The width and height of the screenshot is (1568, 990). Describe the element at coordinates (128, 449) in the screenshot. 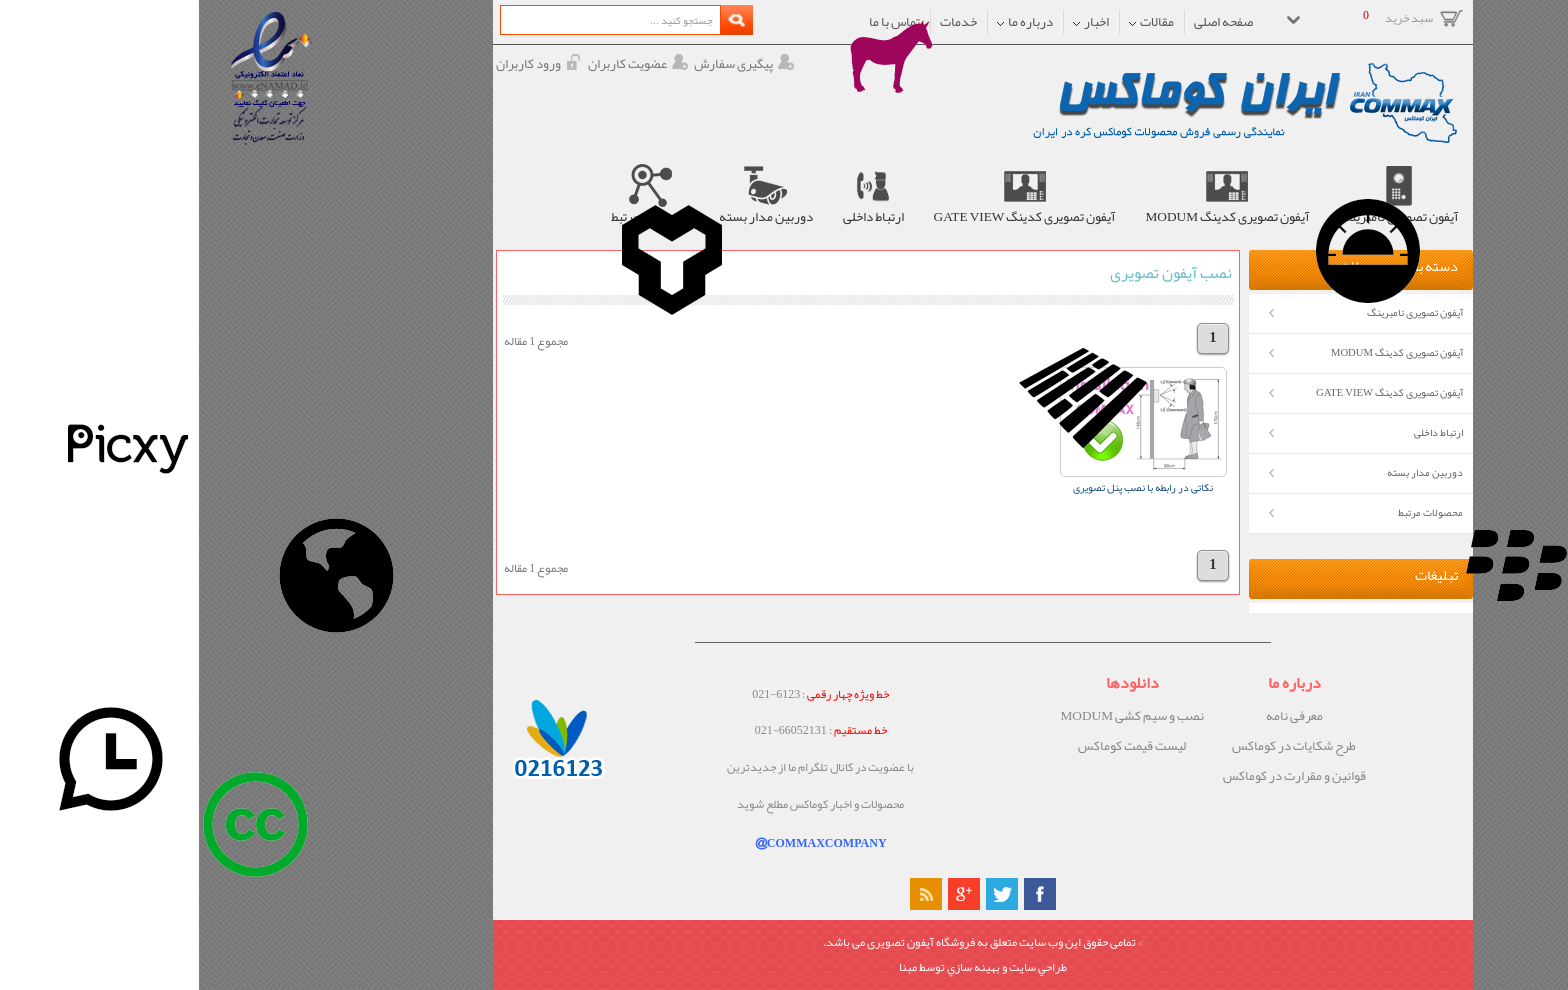

I see `open the Picxy stock photography platform` at that location.